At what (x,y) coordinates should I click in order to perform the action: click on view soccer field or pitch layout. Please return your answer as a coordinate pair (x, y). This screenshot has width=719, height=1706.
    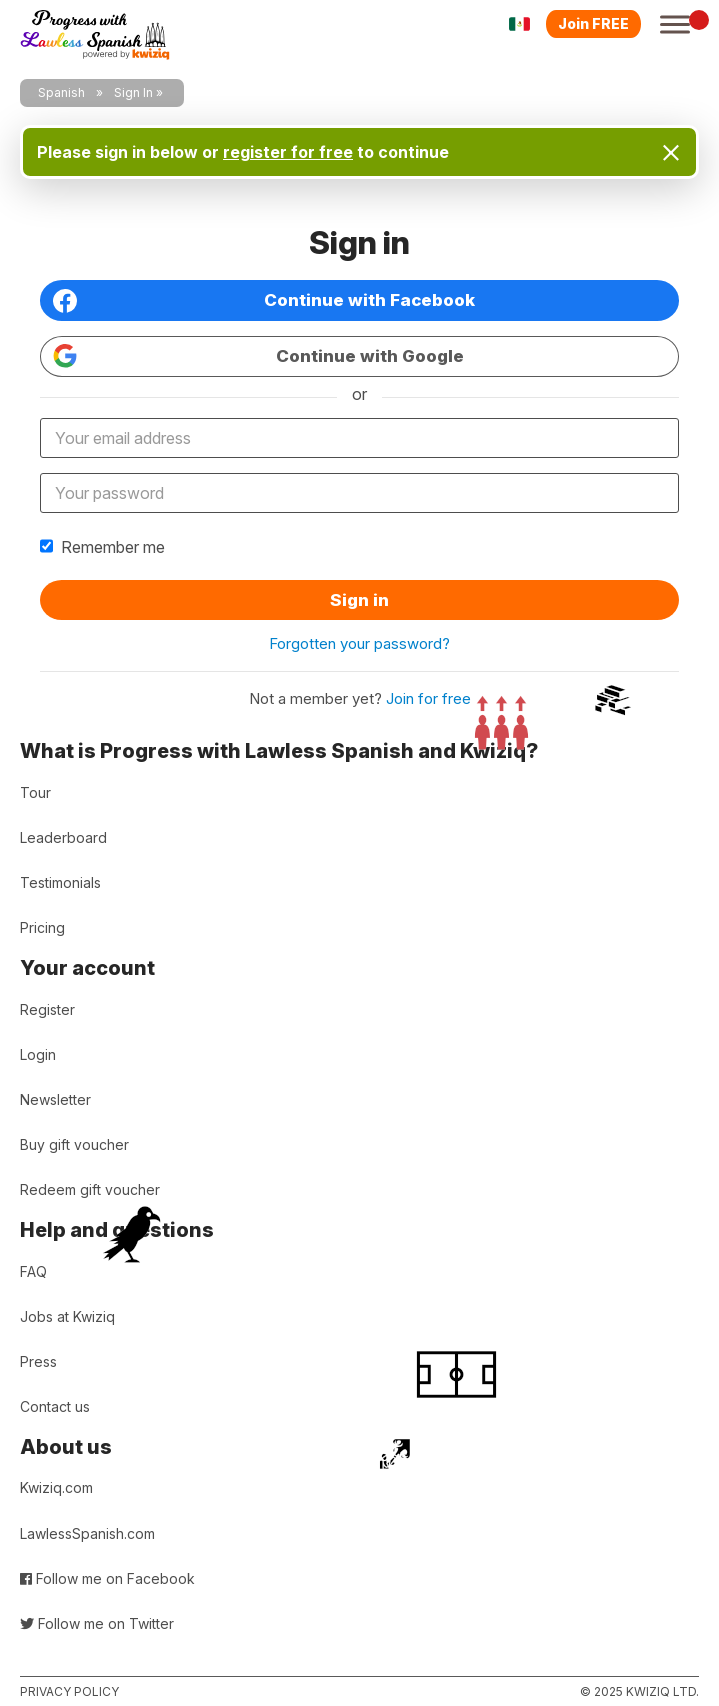
    Looking at the image, I should click on (456, 1374).